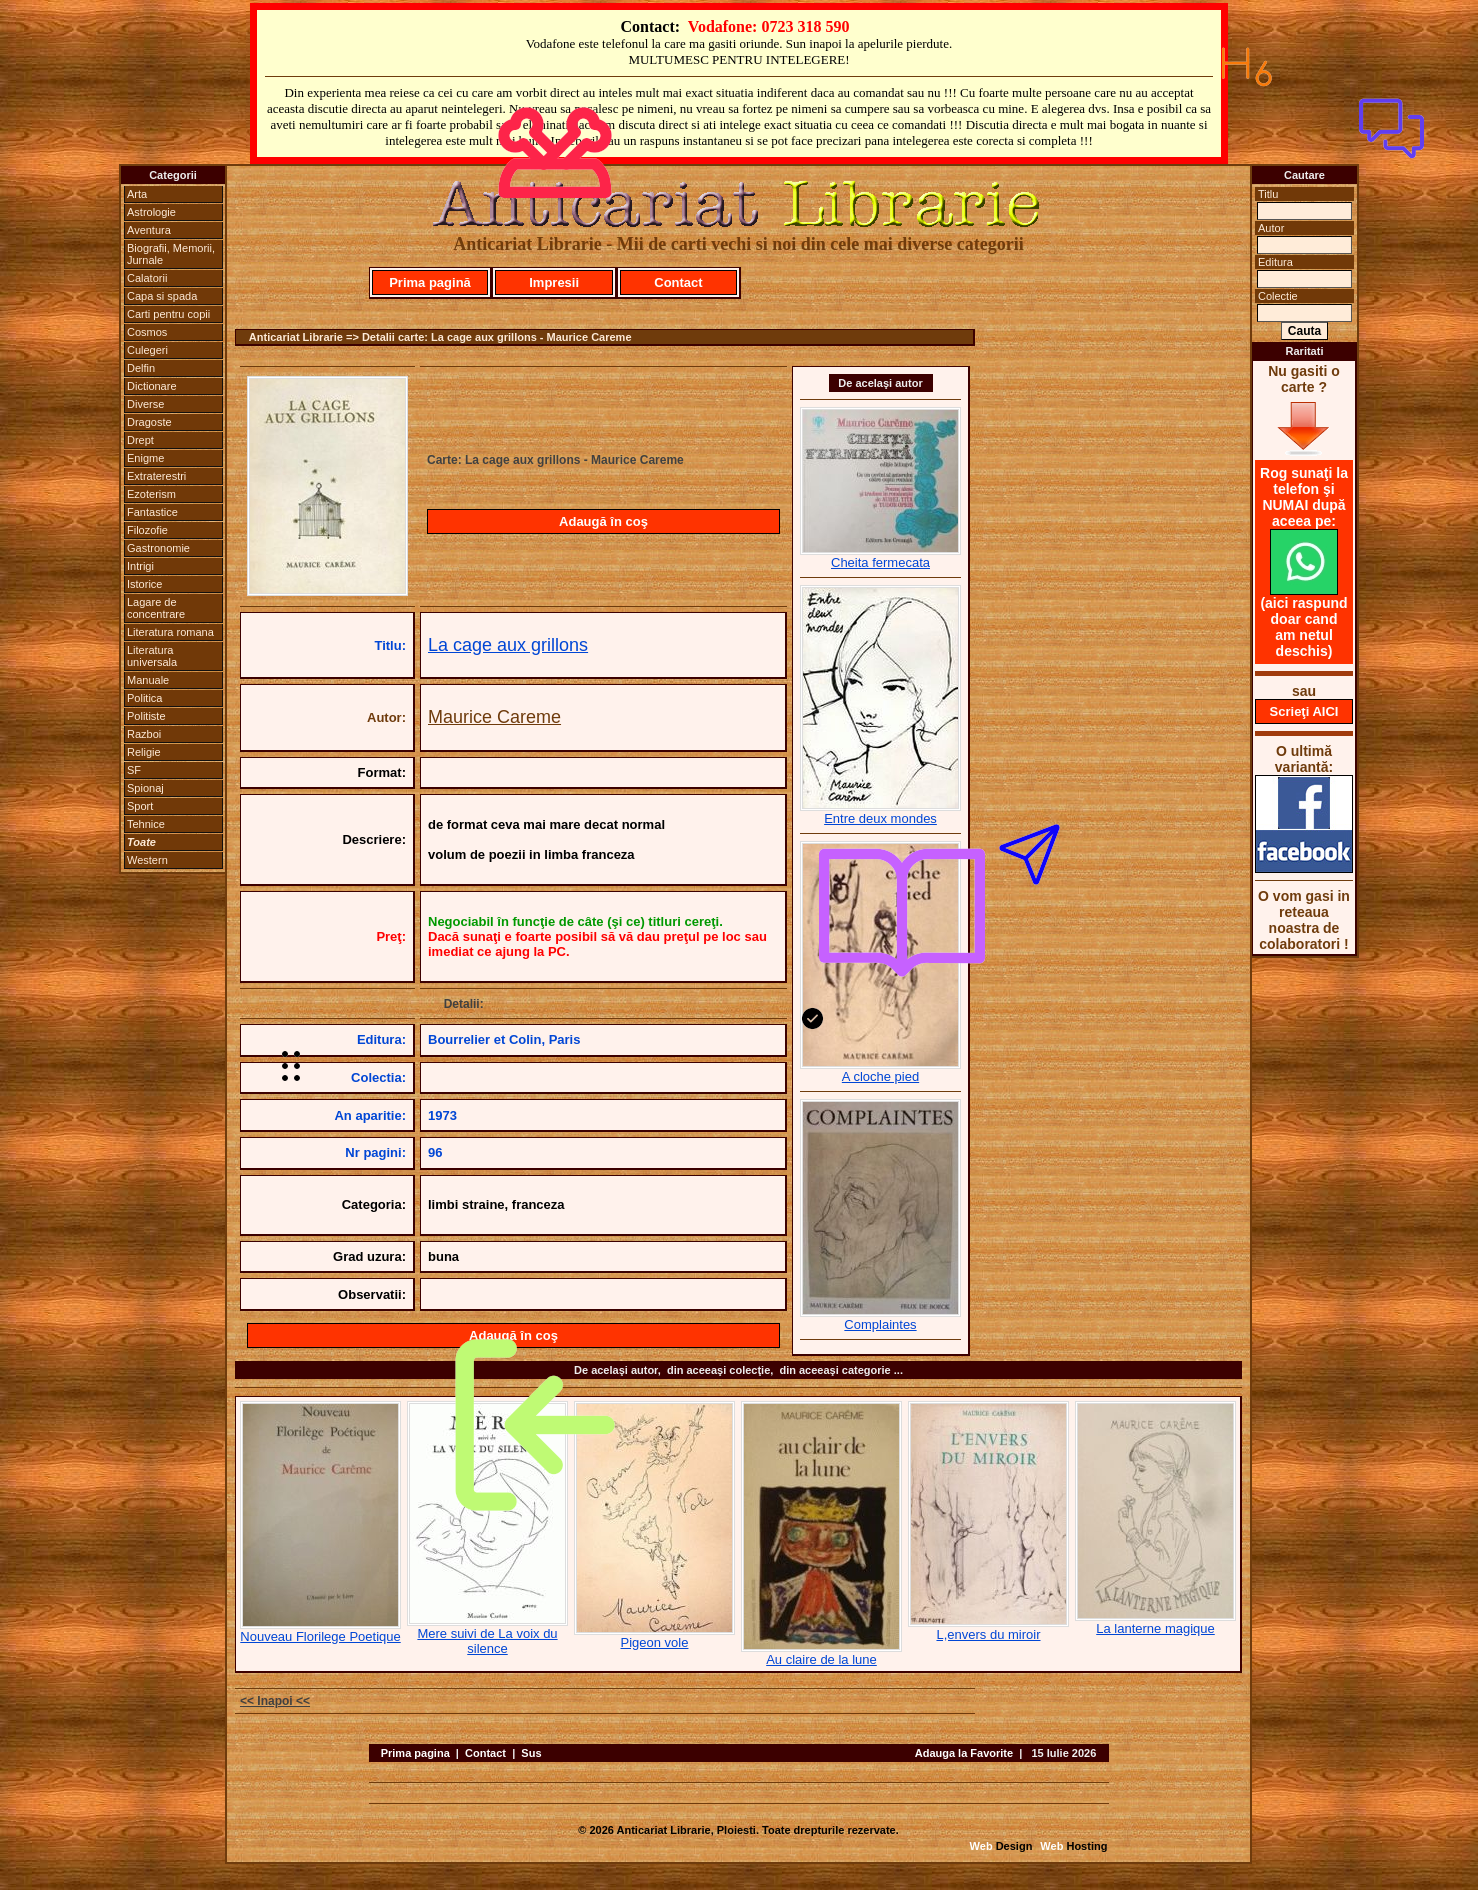 Image resolution: width=1478 pixels, height=1890 pixels. What do you see at coordinates (902, 911) in the screenshot?
I see `open documentation or readme` at bounding box center [902, 911].